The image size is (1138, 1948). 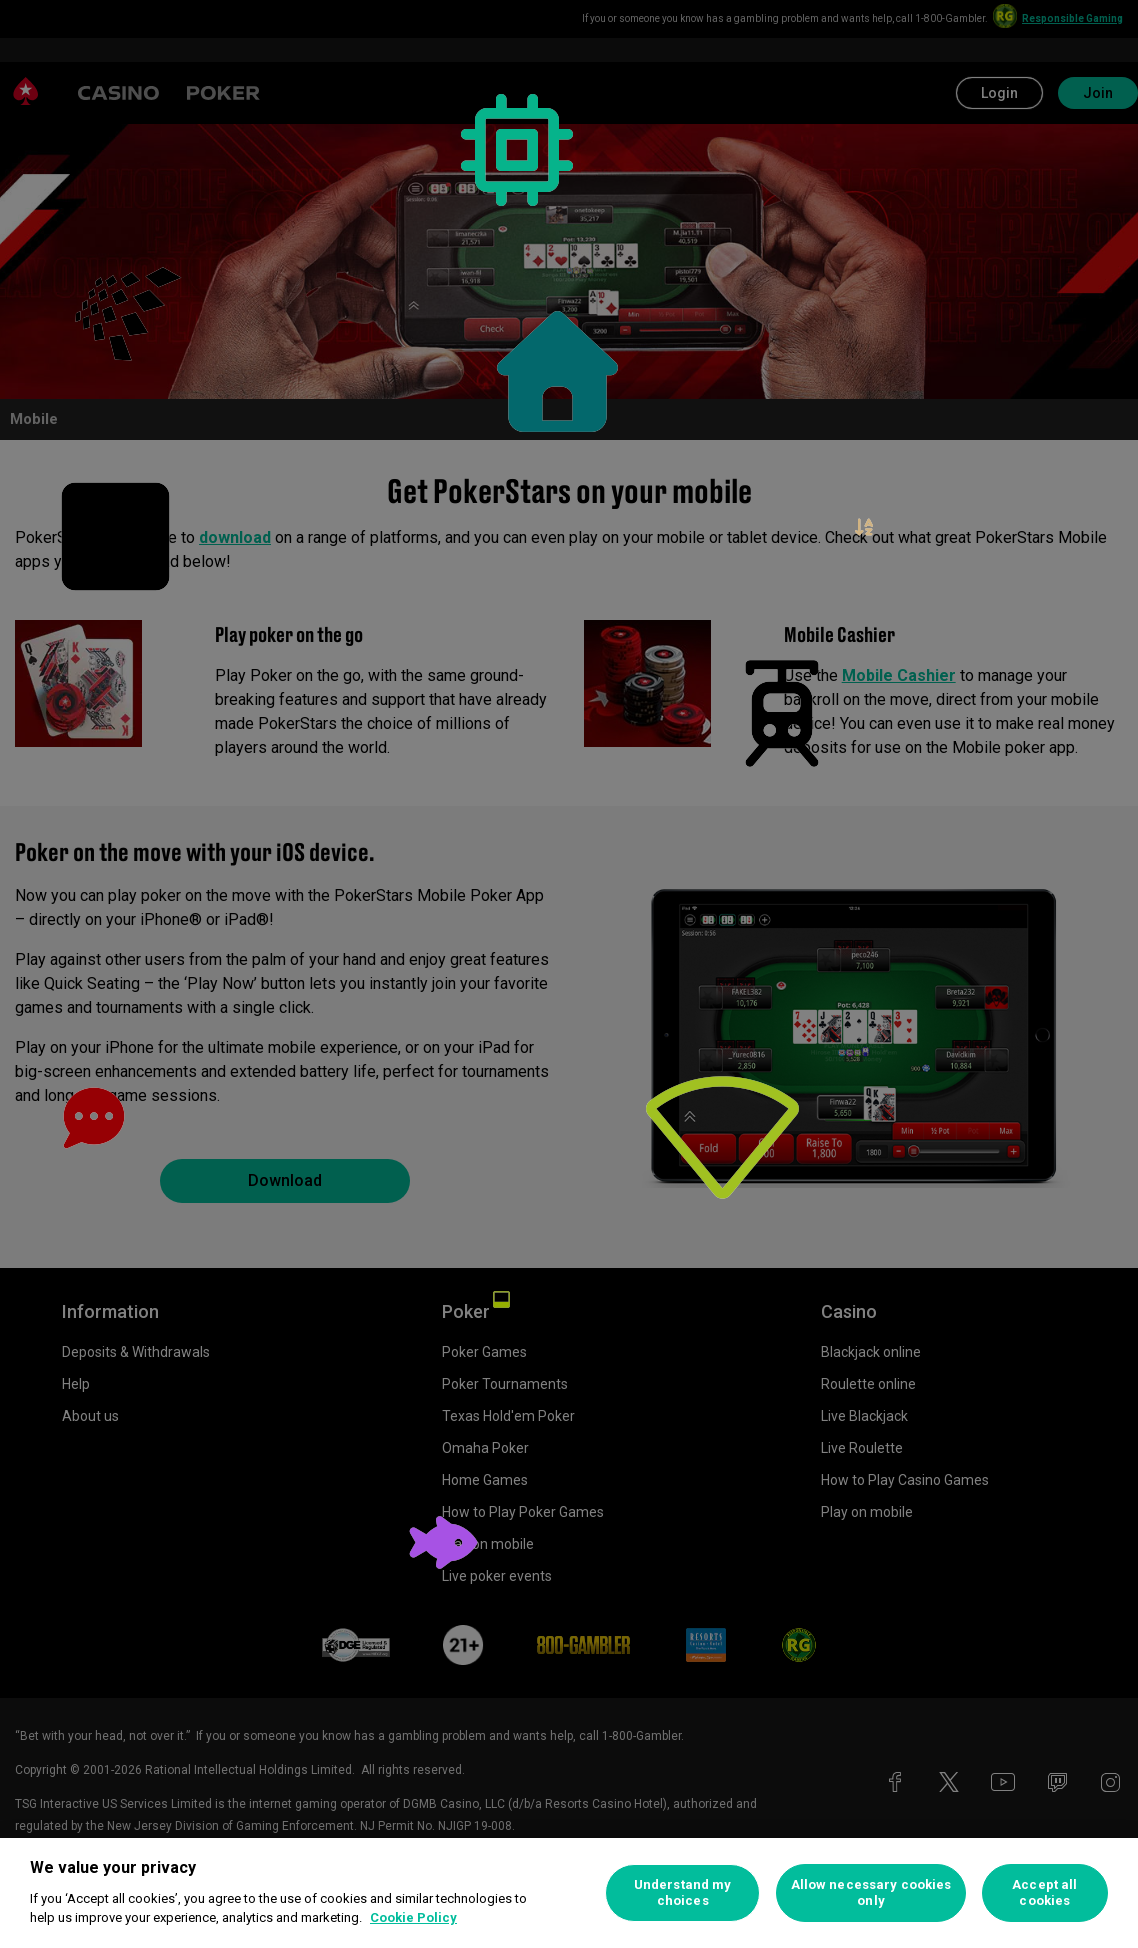 I want to click on schlix CMS brand logo, so click(x=128, y=310).